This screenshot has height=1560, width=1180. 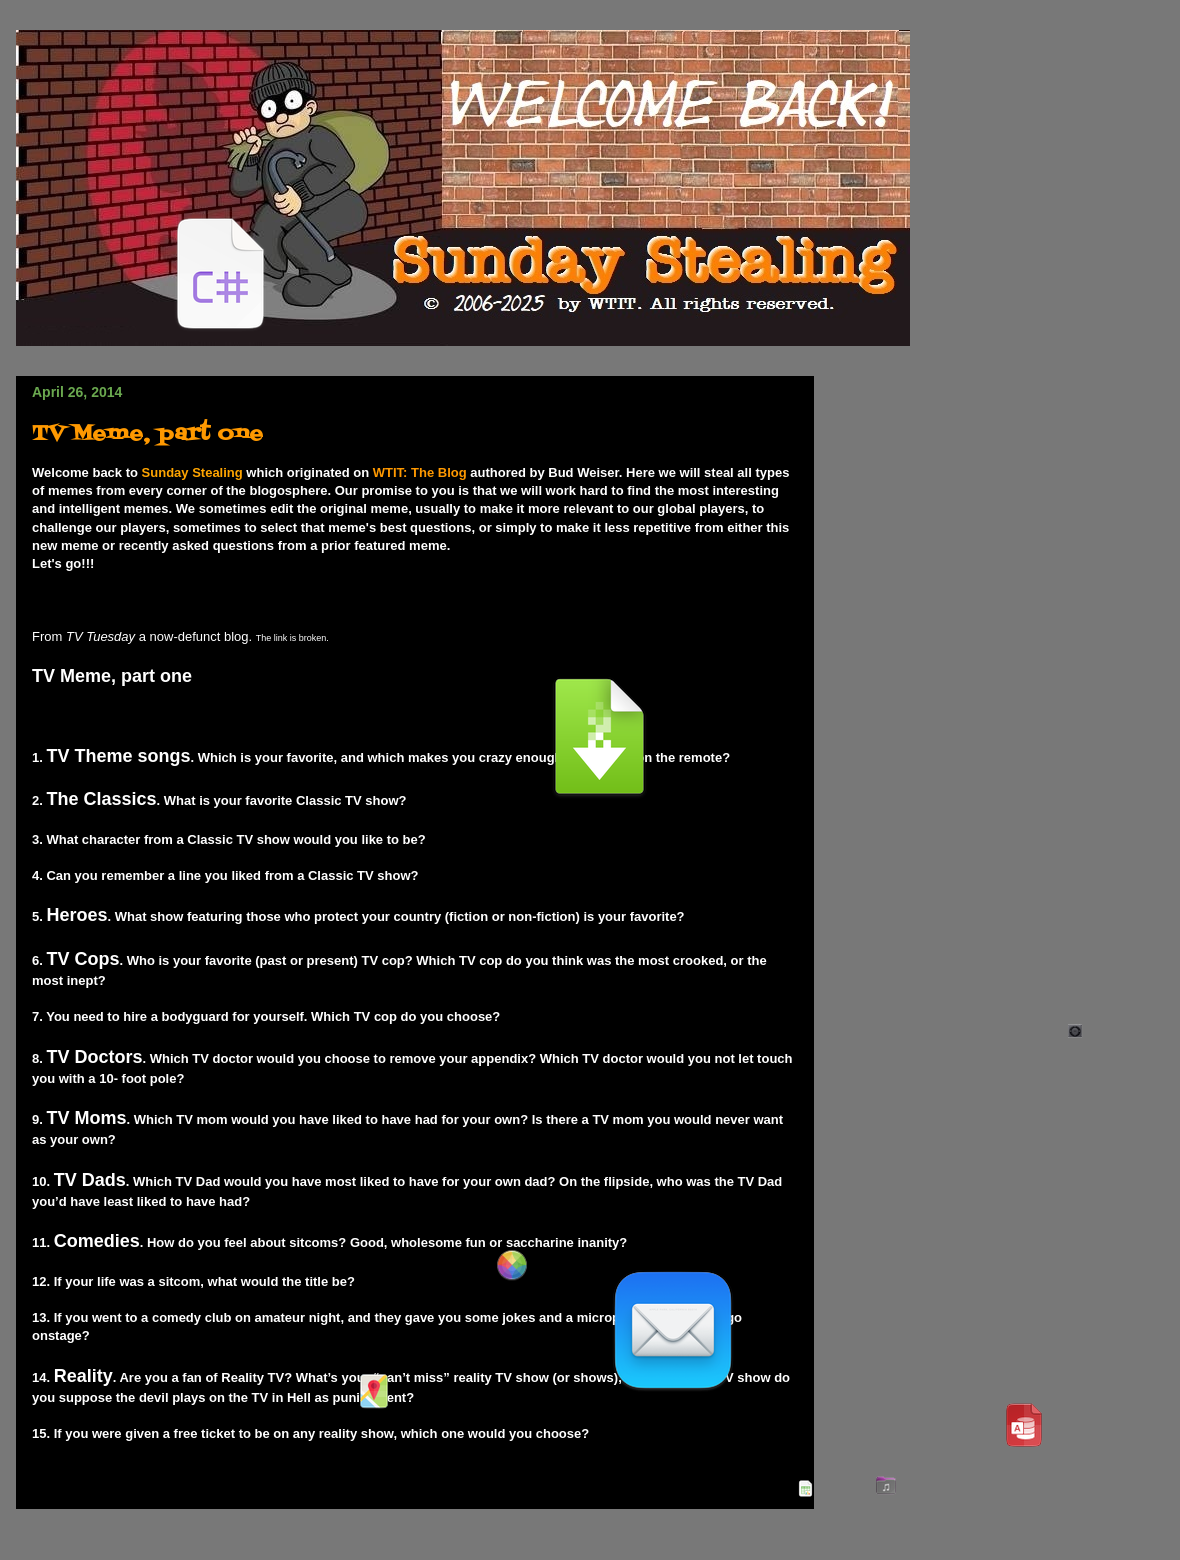 I want to click on file download in progress, so click(x=599, y=738).